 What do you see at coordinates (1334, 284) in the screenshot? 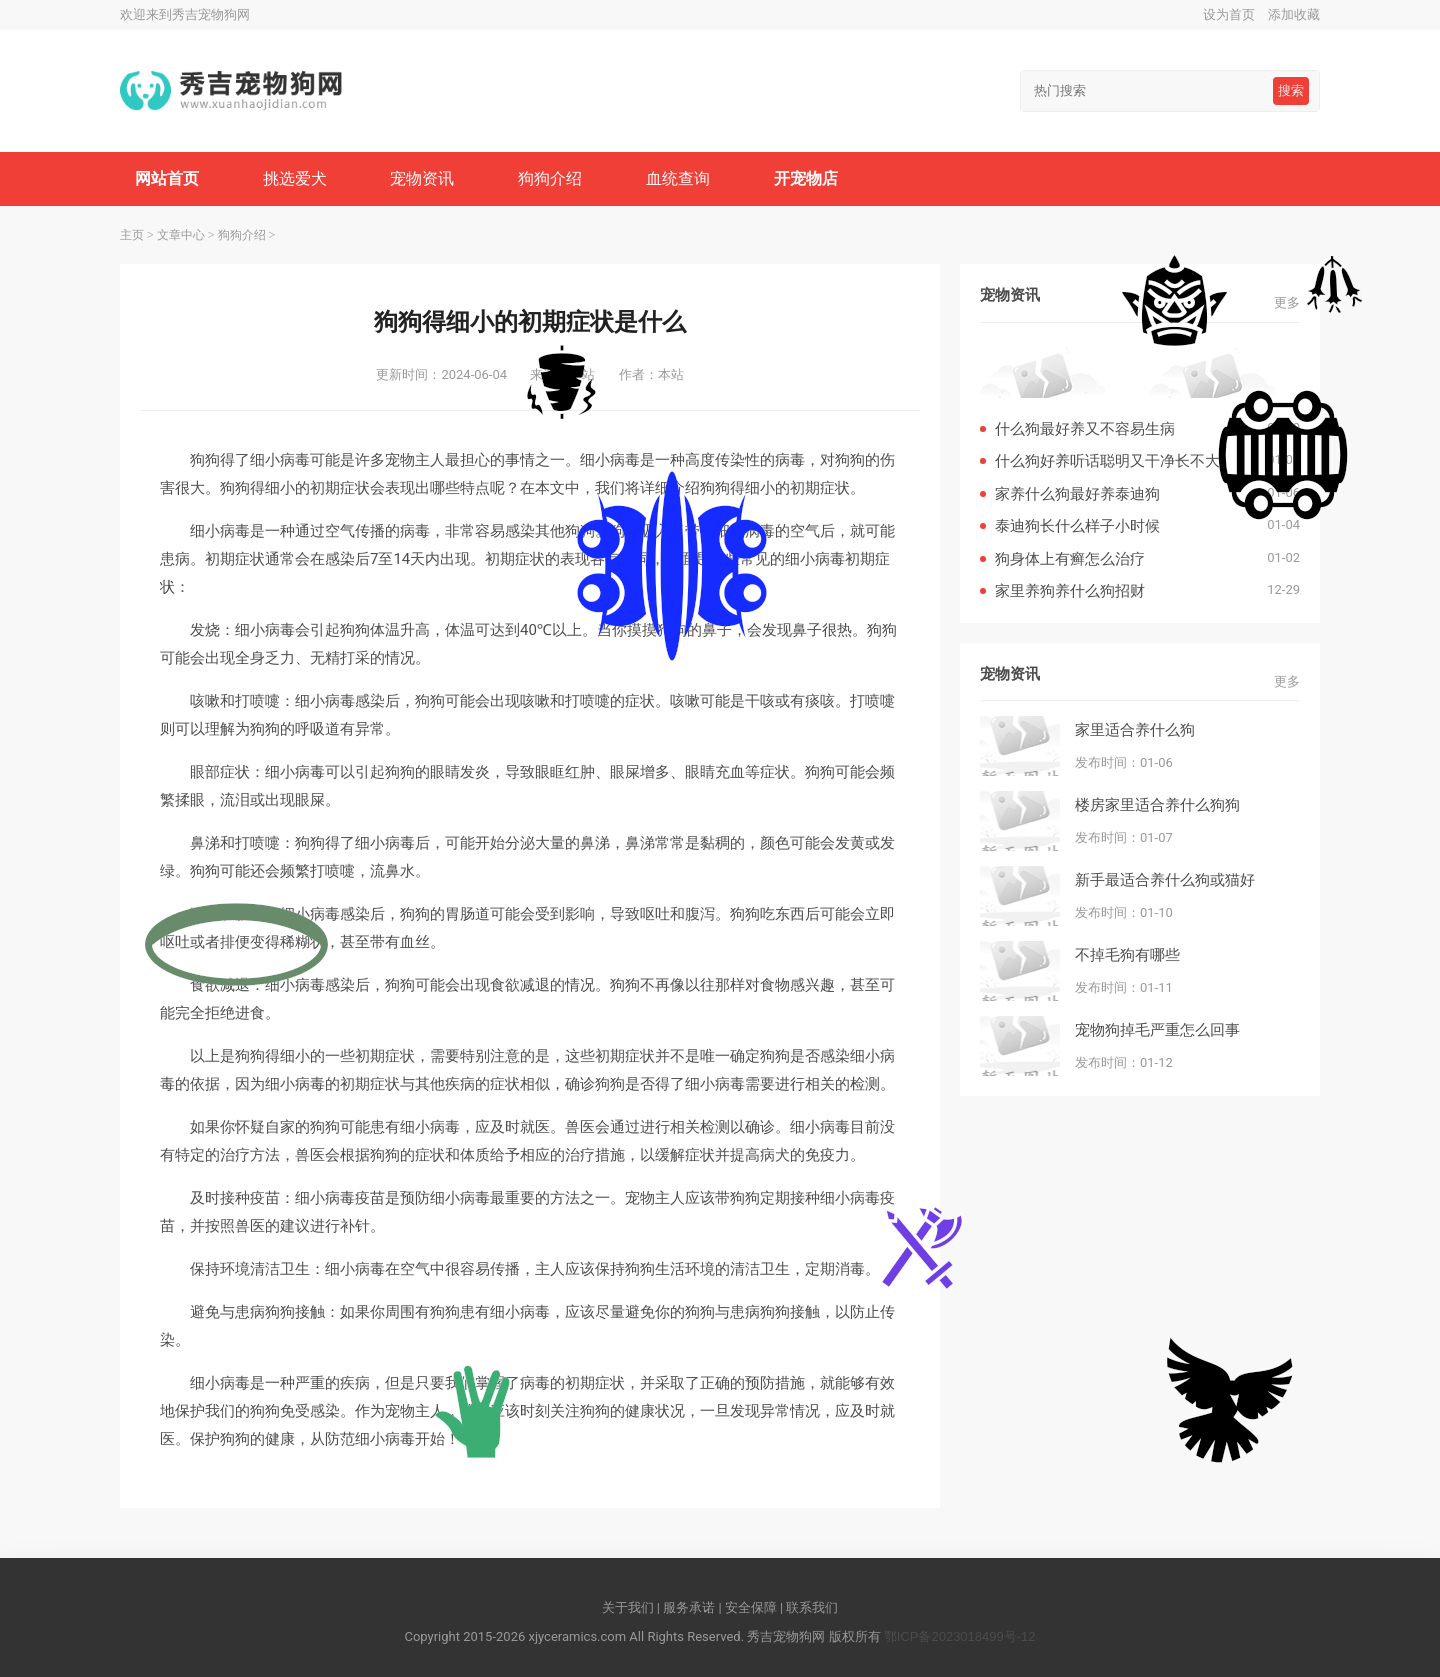
I see `cantua flower icon for botanical or nature-themed game element` at bounding box center [1334, 284].